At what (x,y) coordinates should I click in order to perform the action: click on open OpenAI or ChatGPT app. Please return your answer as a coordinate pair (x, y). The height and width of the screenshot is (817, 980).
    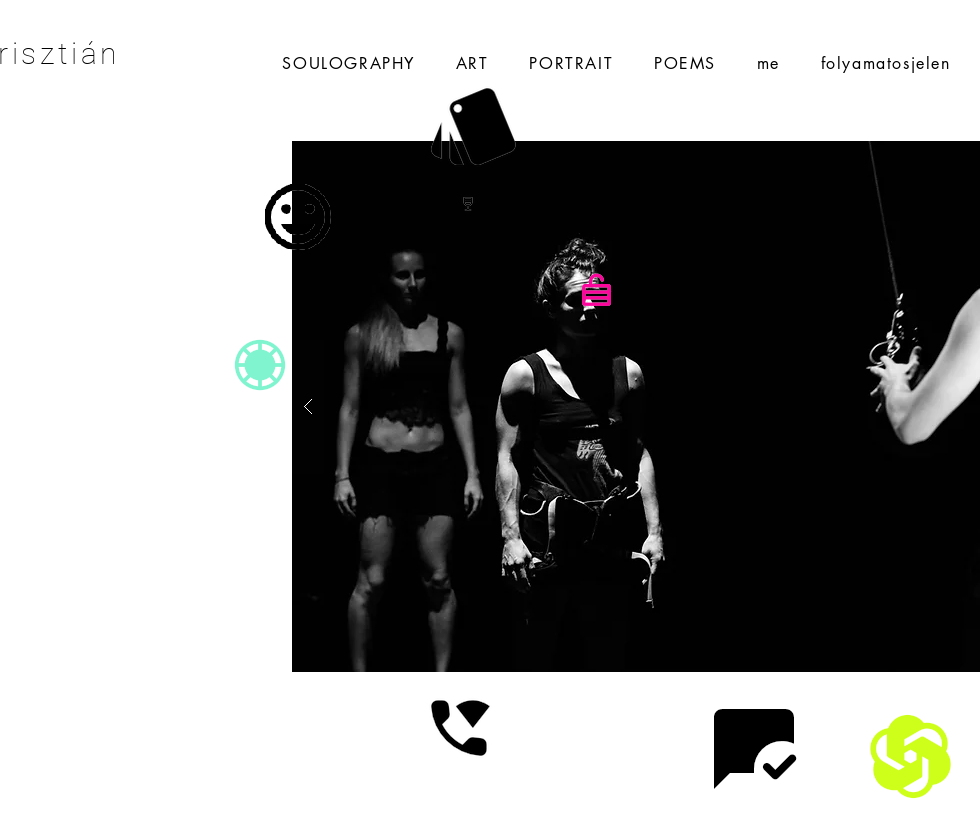
    Looking at the image, I should click on (910, 756).